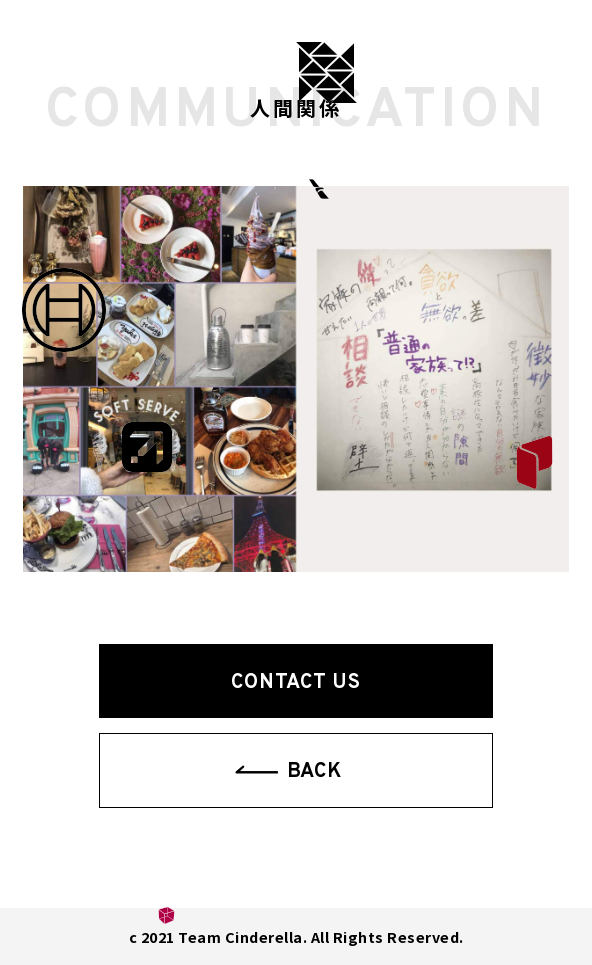 The height and width of the screenshot is (965, 592). What do you see at coordinates (166, 915) in the screenshot?
I see `gtk toolkit logo` at bounding box center [166, 915].